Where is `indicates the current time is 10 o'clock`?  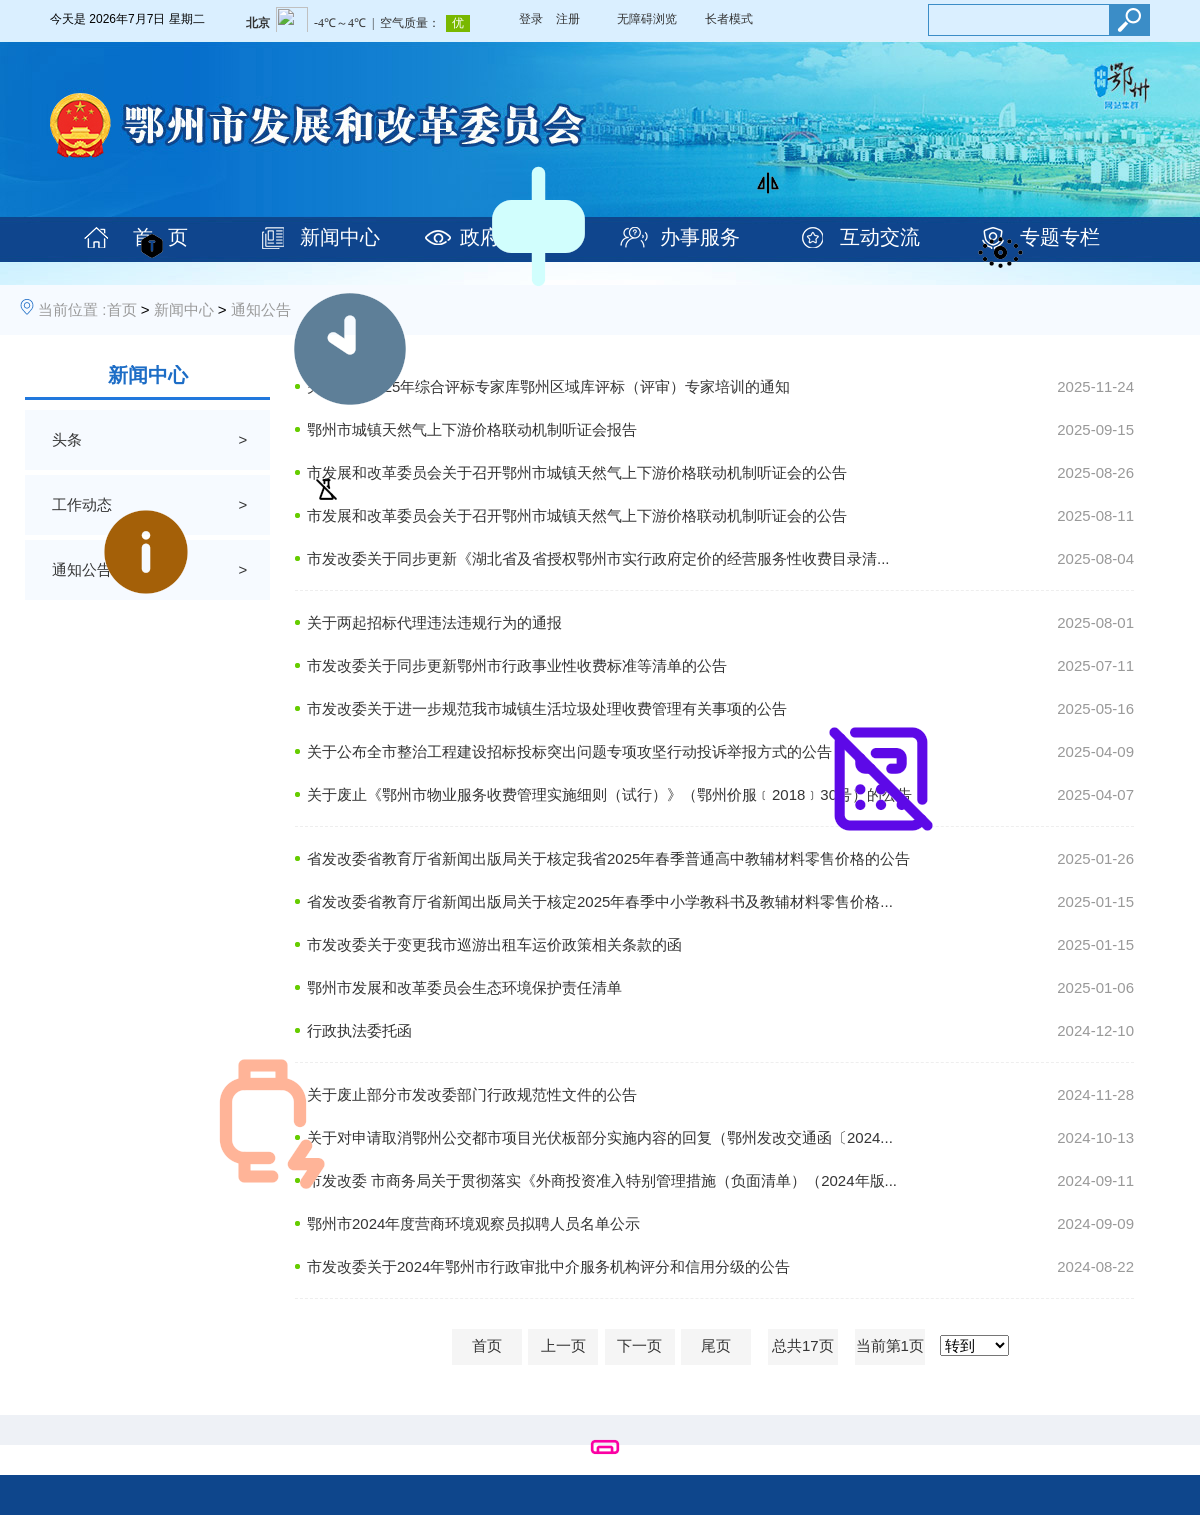
indicates the current time is 10 o'clock is located at coordinates (350, 349).